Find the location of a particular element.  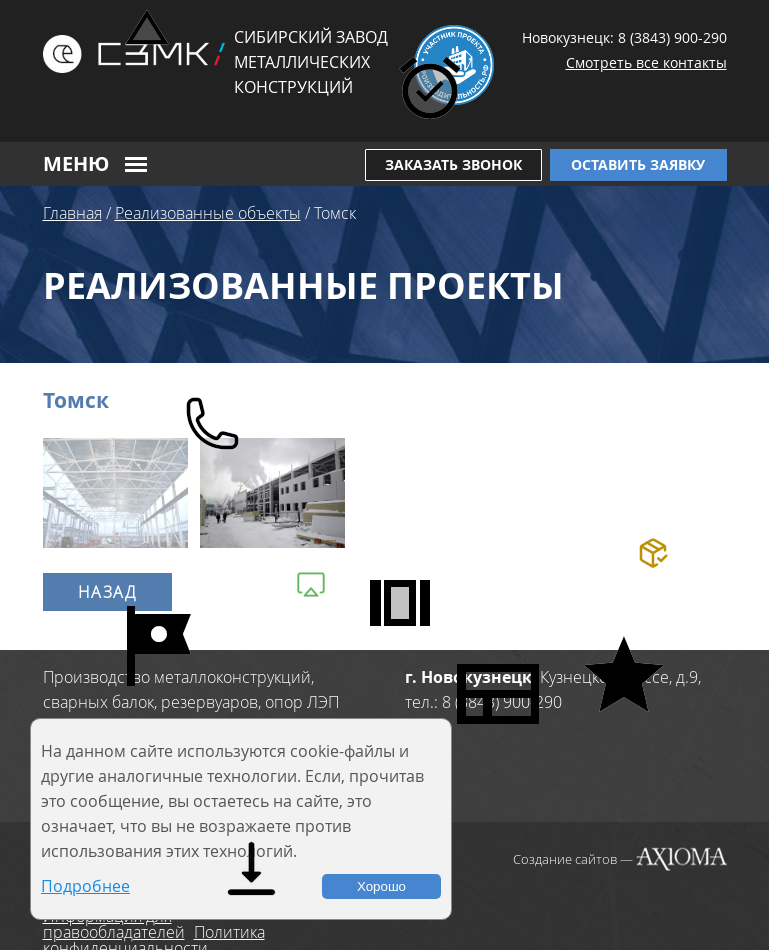

add item to favorites is located at coordinates (624, 676).